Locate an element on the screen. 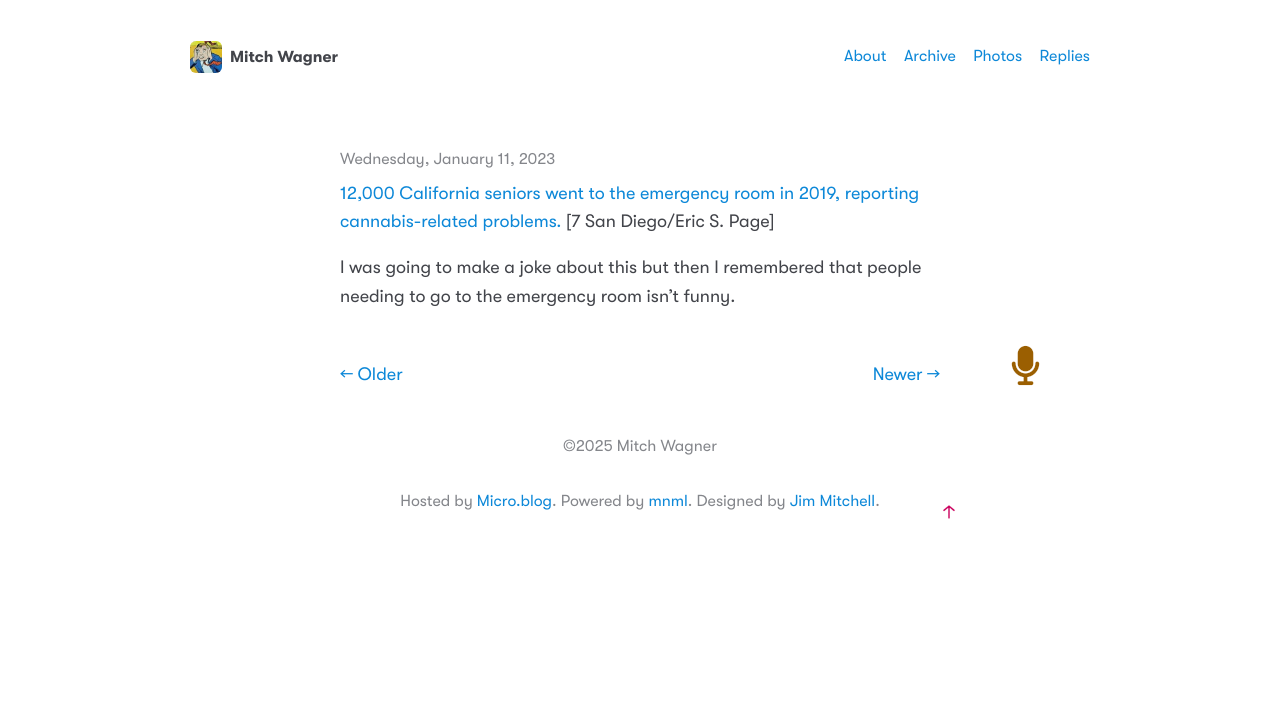 The image size is (1280, 720). tap to start voice recording is located at coordinates (1025, 365).